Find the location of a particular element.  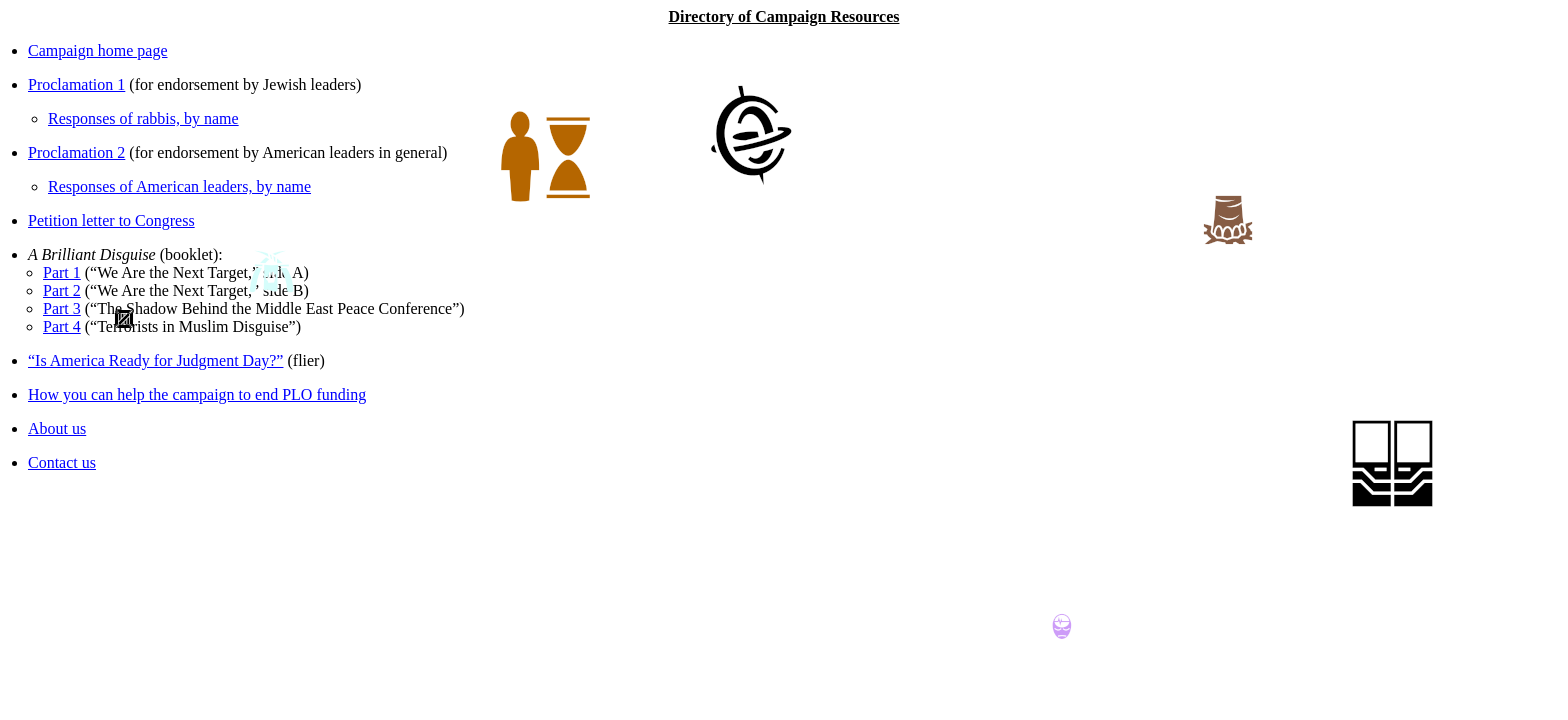

access gyroscope or motion sensor settings is located at coordinates (751, 135).